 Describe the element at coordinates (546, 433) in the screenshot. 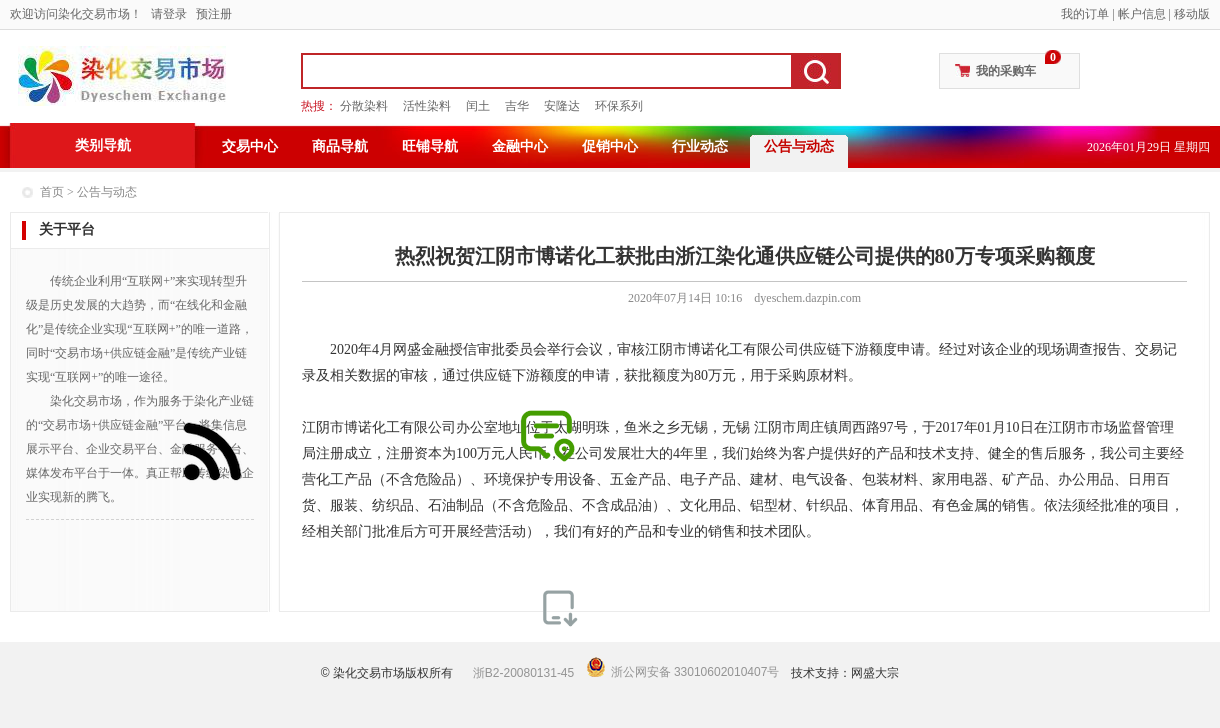

I see `pin a message to a specific location` at that location.